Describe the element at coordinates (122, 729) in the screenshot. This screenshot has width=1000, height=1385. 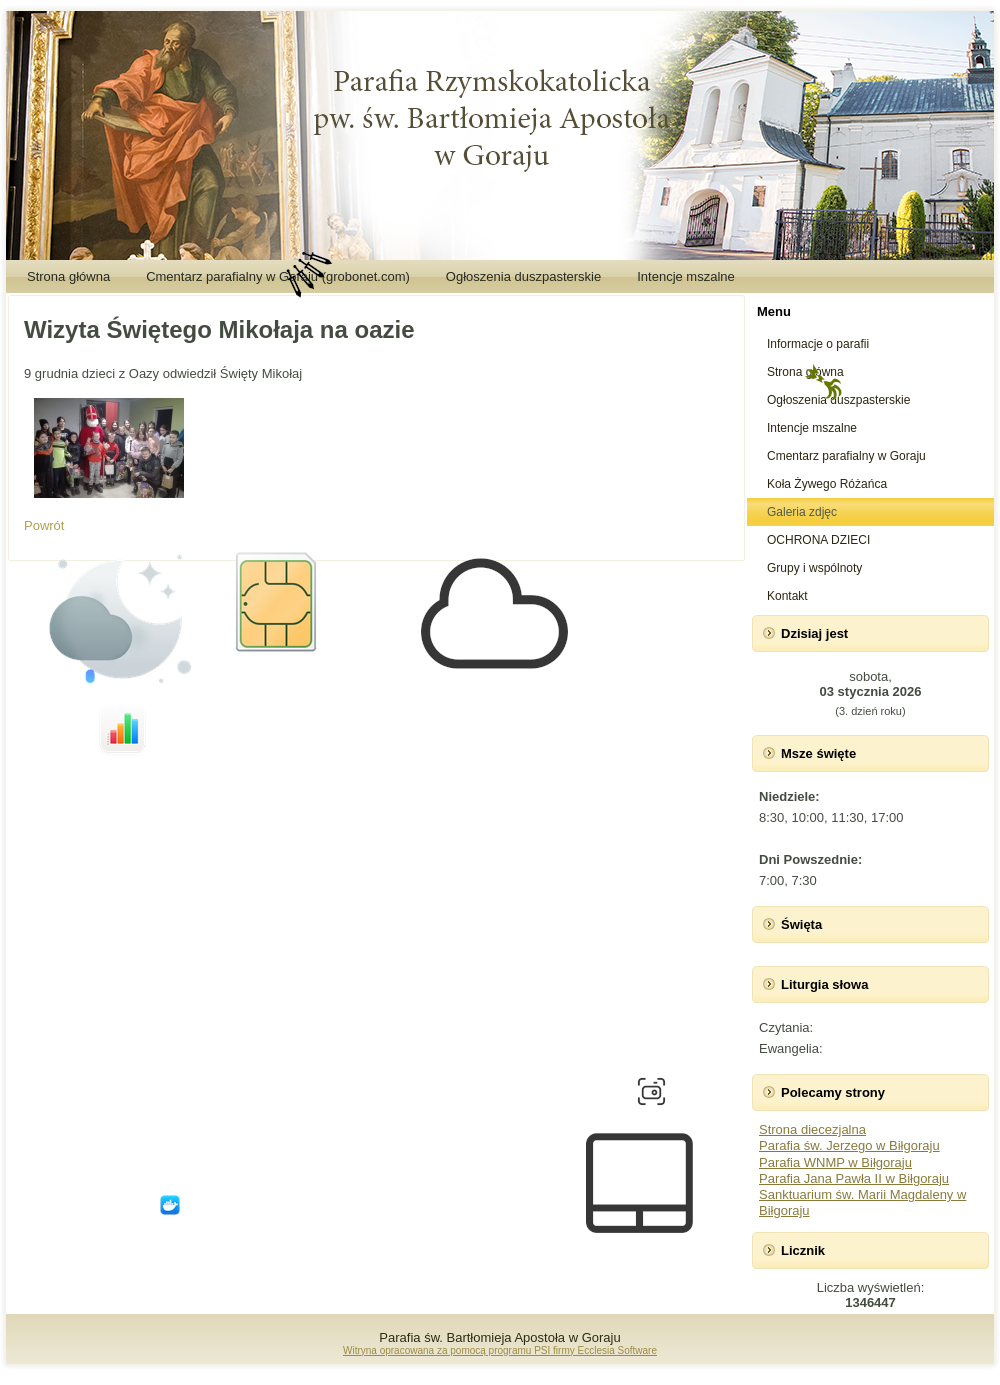
I see `open calligra sheets spreadsheet application` at that location.